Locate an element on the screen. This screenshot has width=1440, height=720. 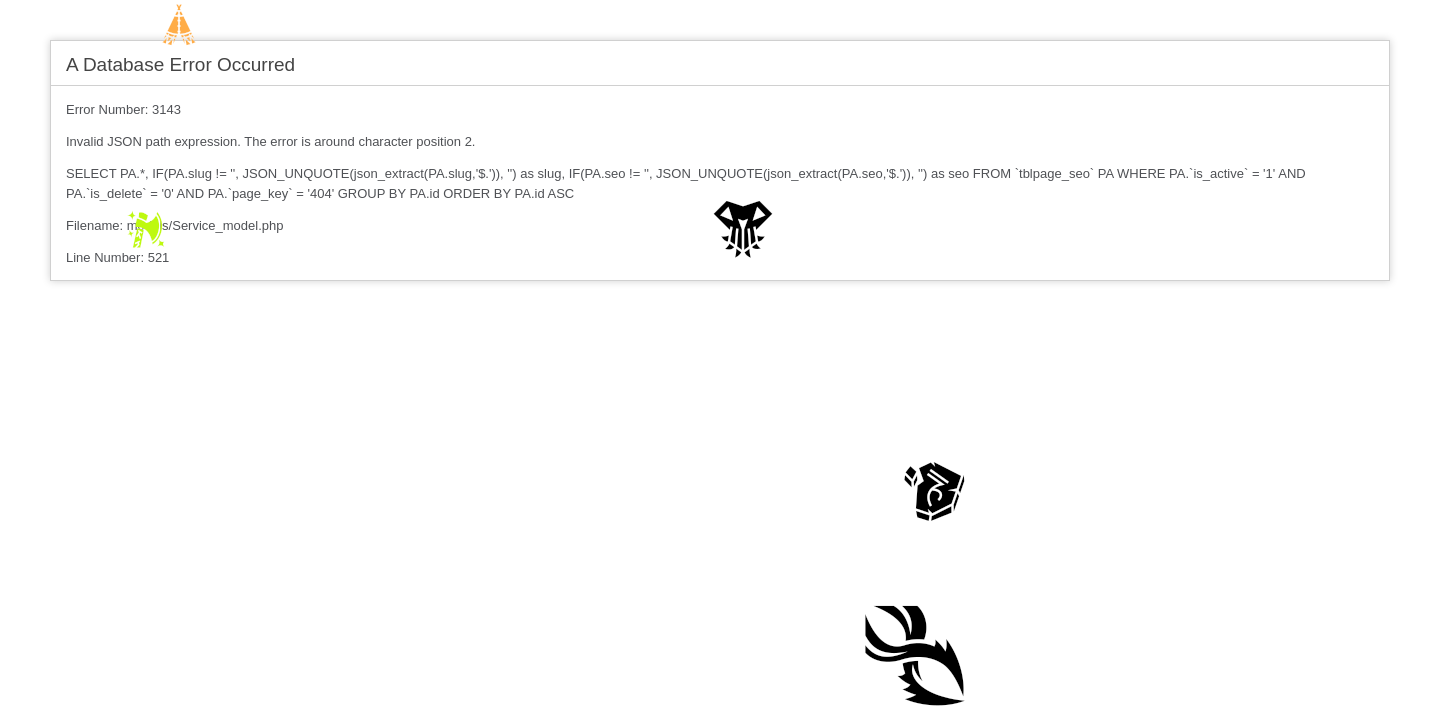
indicates a corrupted or damaged file is located at coordinates (934, 491).